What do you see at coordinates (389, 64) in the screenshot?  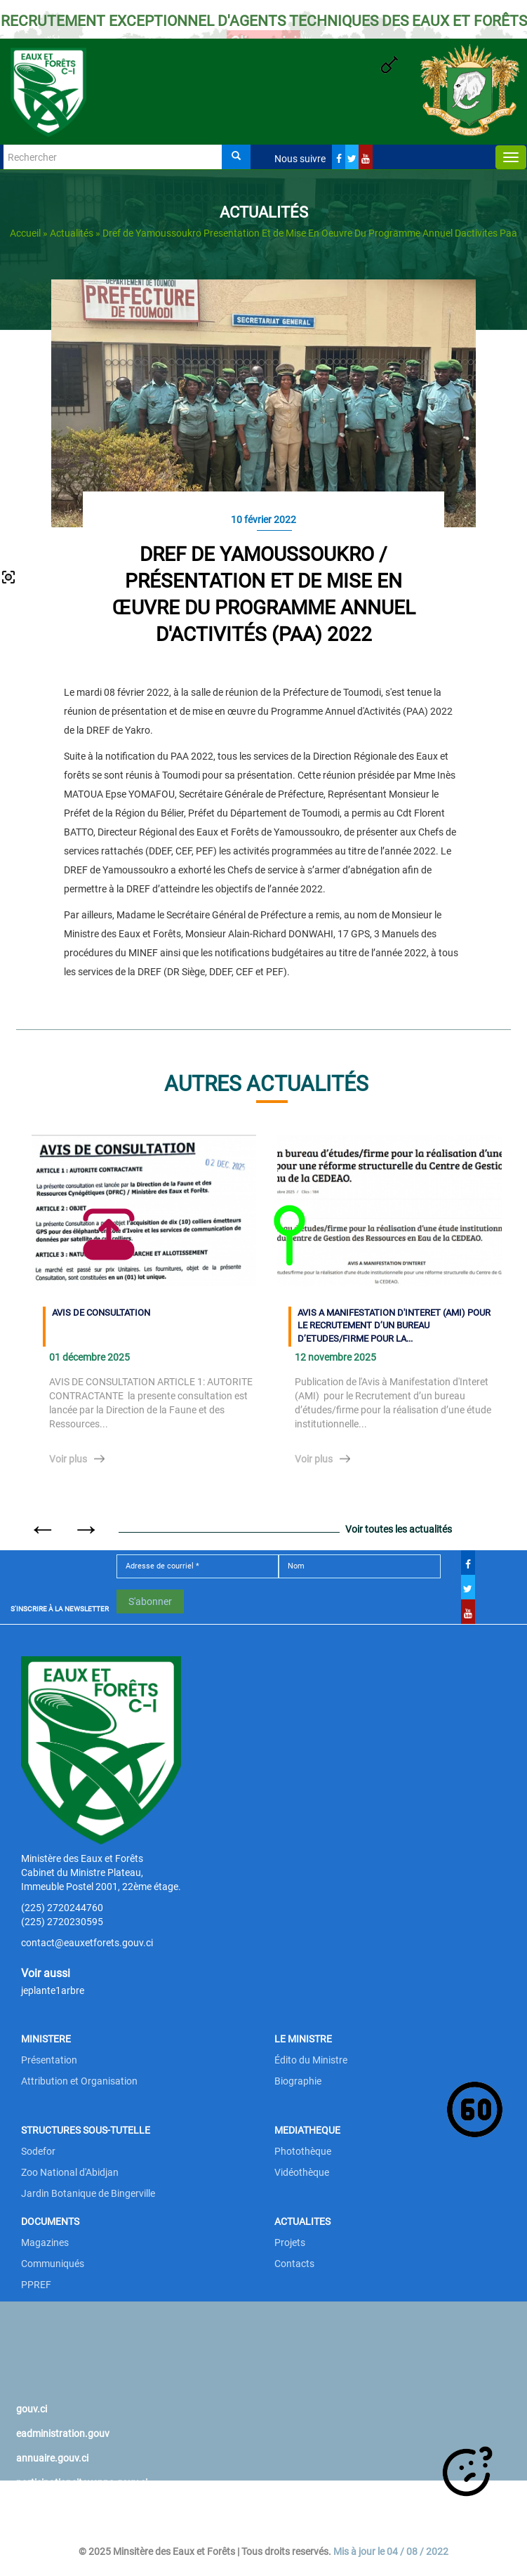 I see `access gardening or landscaping tools` at bounding box center [389, 64].